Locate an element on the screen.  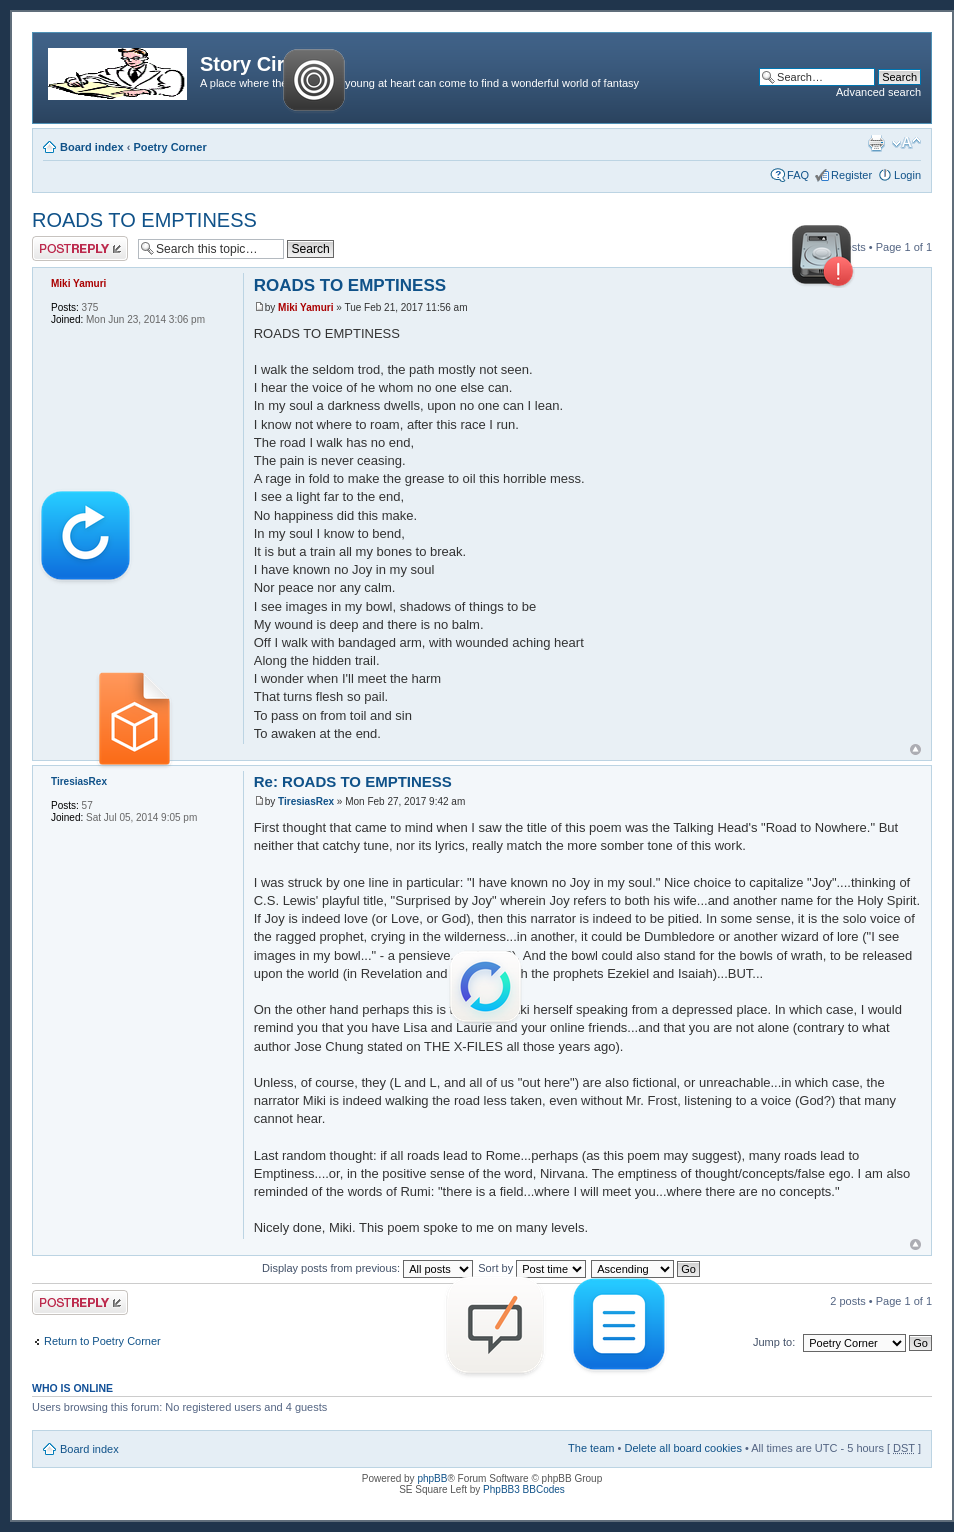
disk space warning alert is located at coordinates (821, 254).